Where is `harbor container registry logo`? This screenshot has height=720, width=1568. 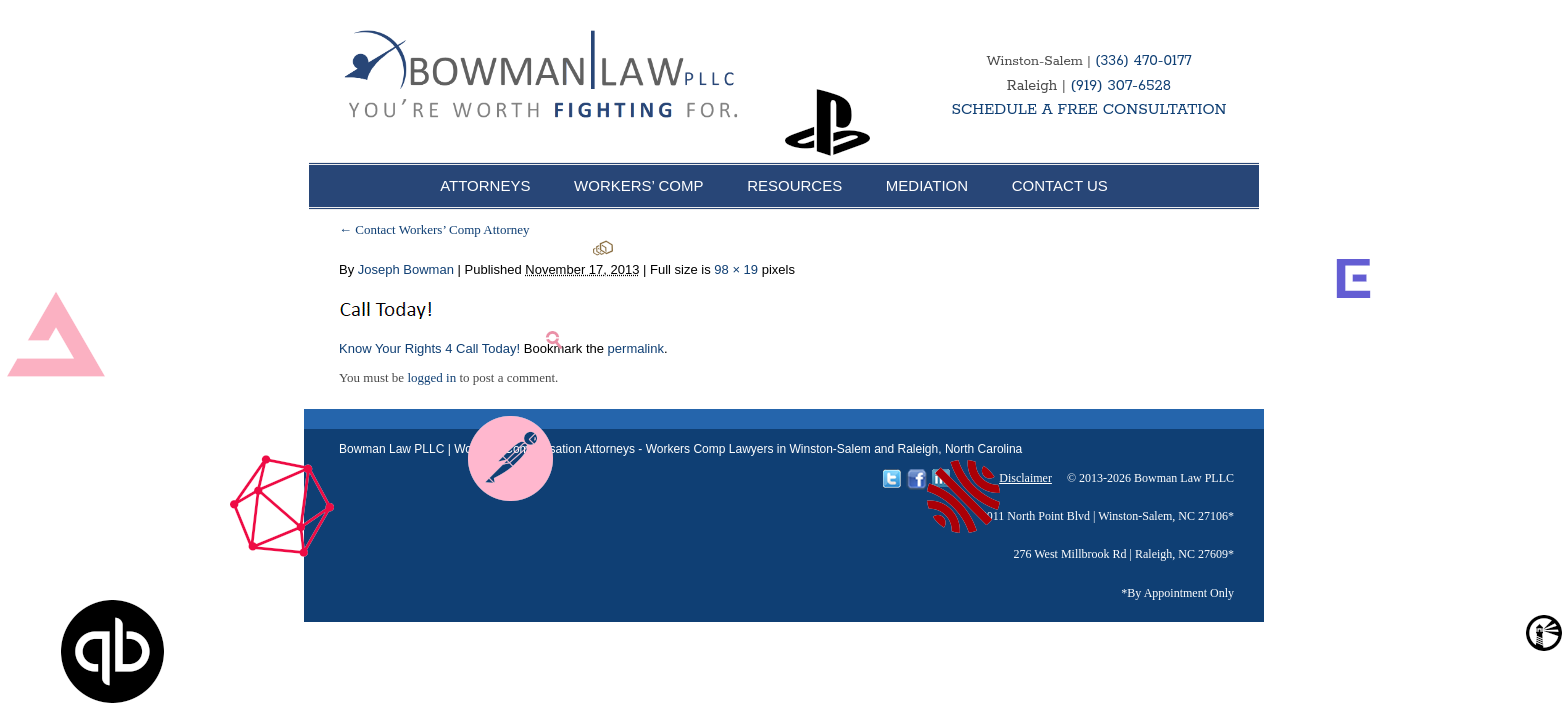 harbor container registry logo is located at coordinates (1544, 633).